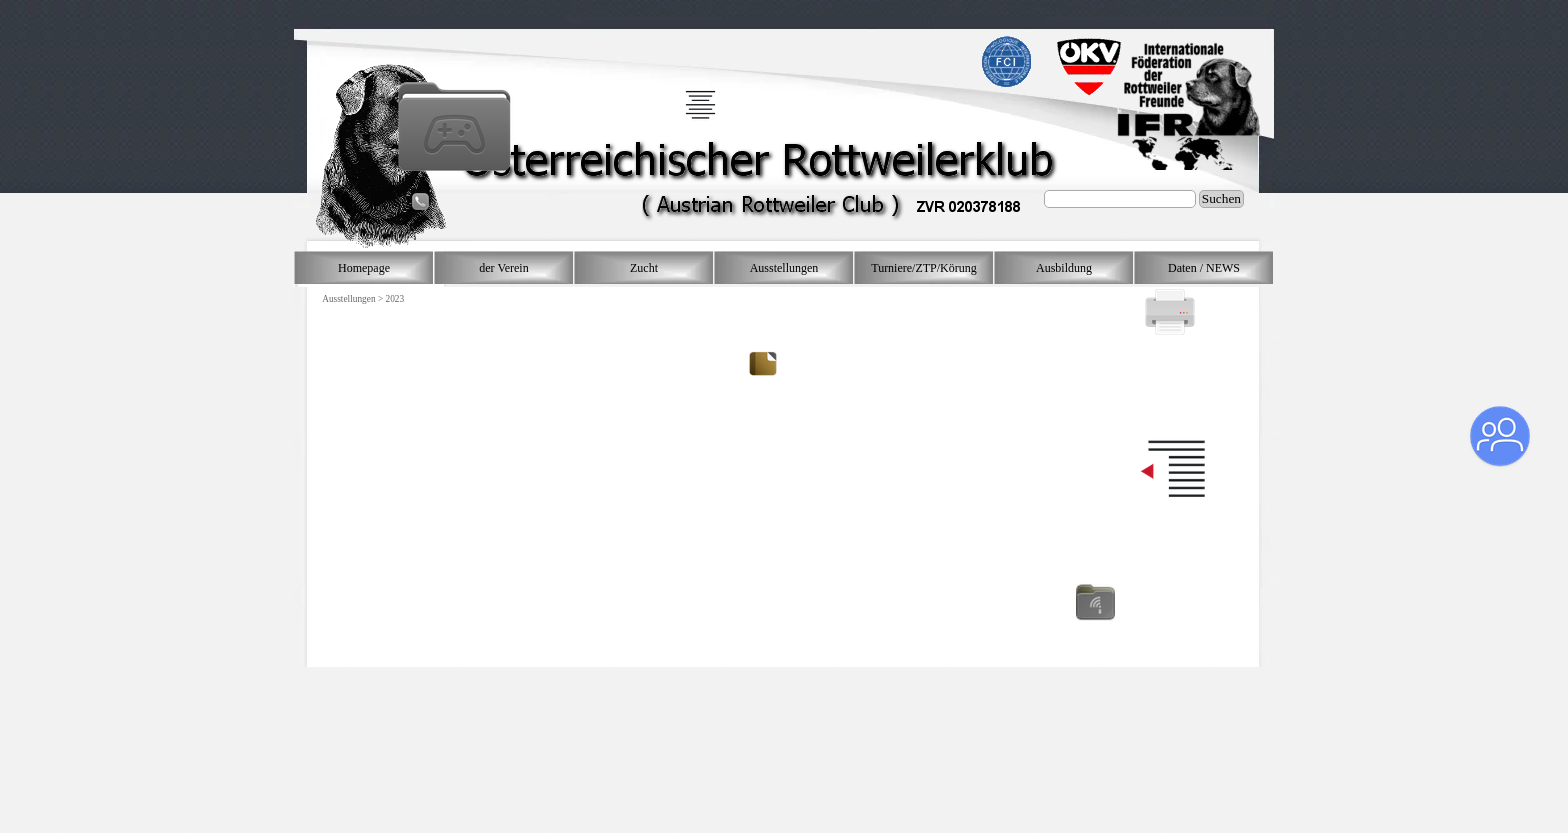 This screenshot has height=833, width=1568. What do you see at coordinates (420, 201) in the screenshot?
I see `open the phone app to make a call` at bounding box center [420, 201].